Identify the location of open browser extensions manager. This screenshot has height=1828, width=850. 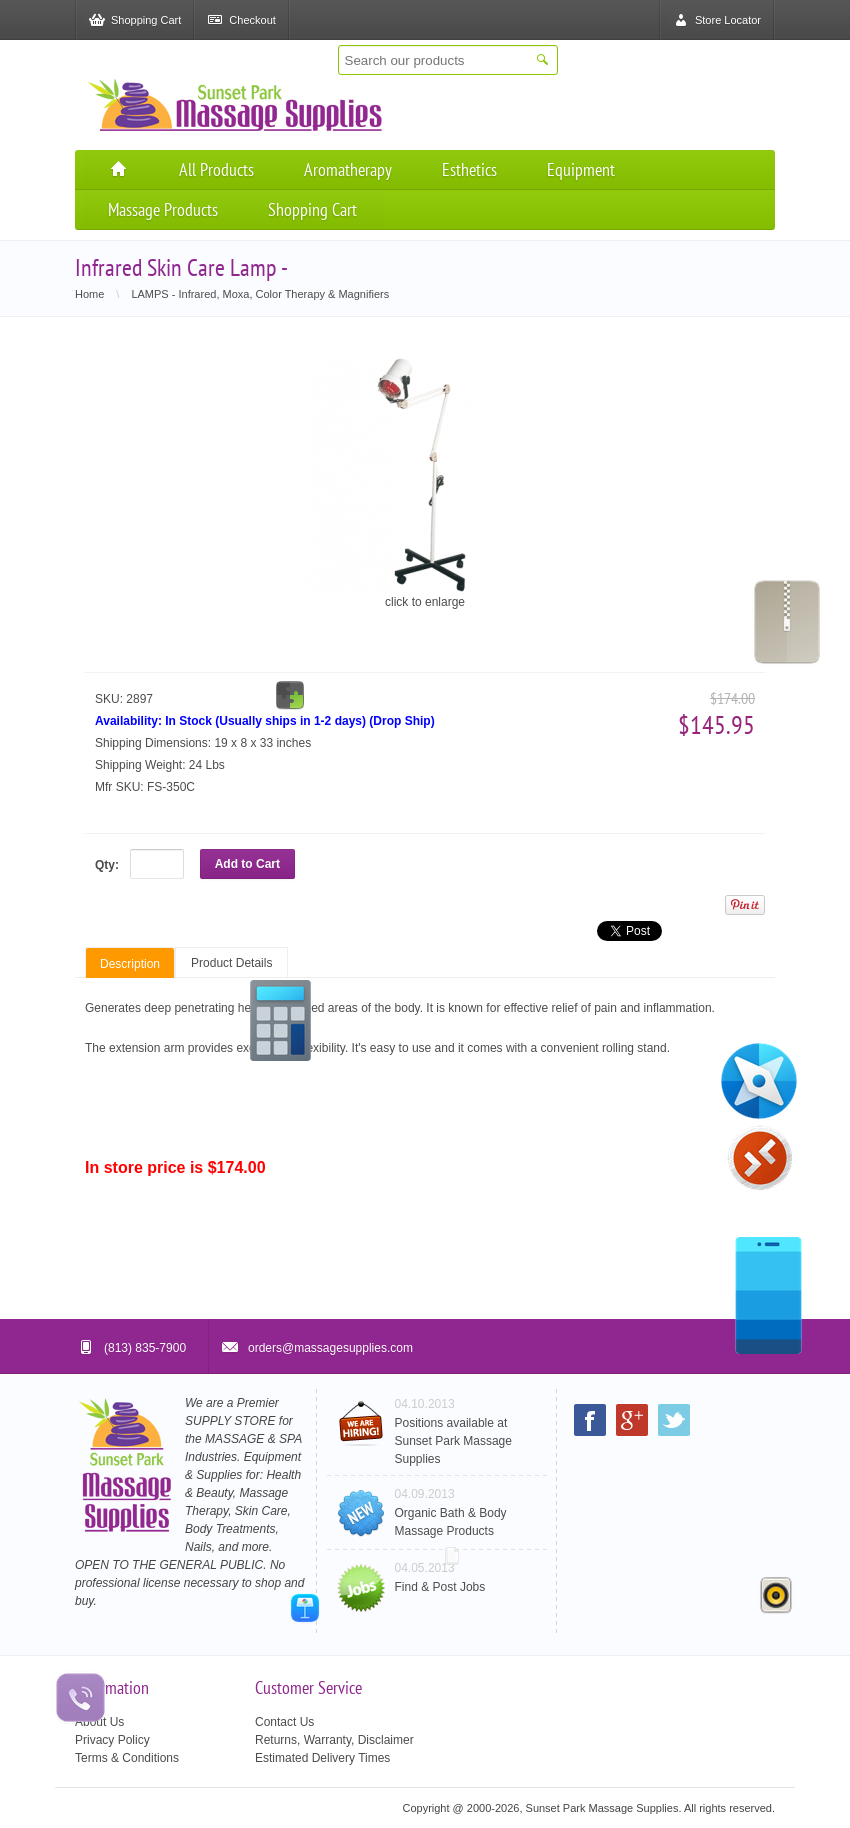
(290, 695).